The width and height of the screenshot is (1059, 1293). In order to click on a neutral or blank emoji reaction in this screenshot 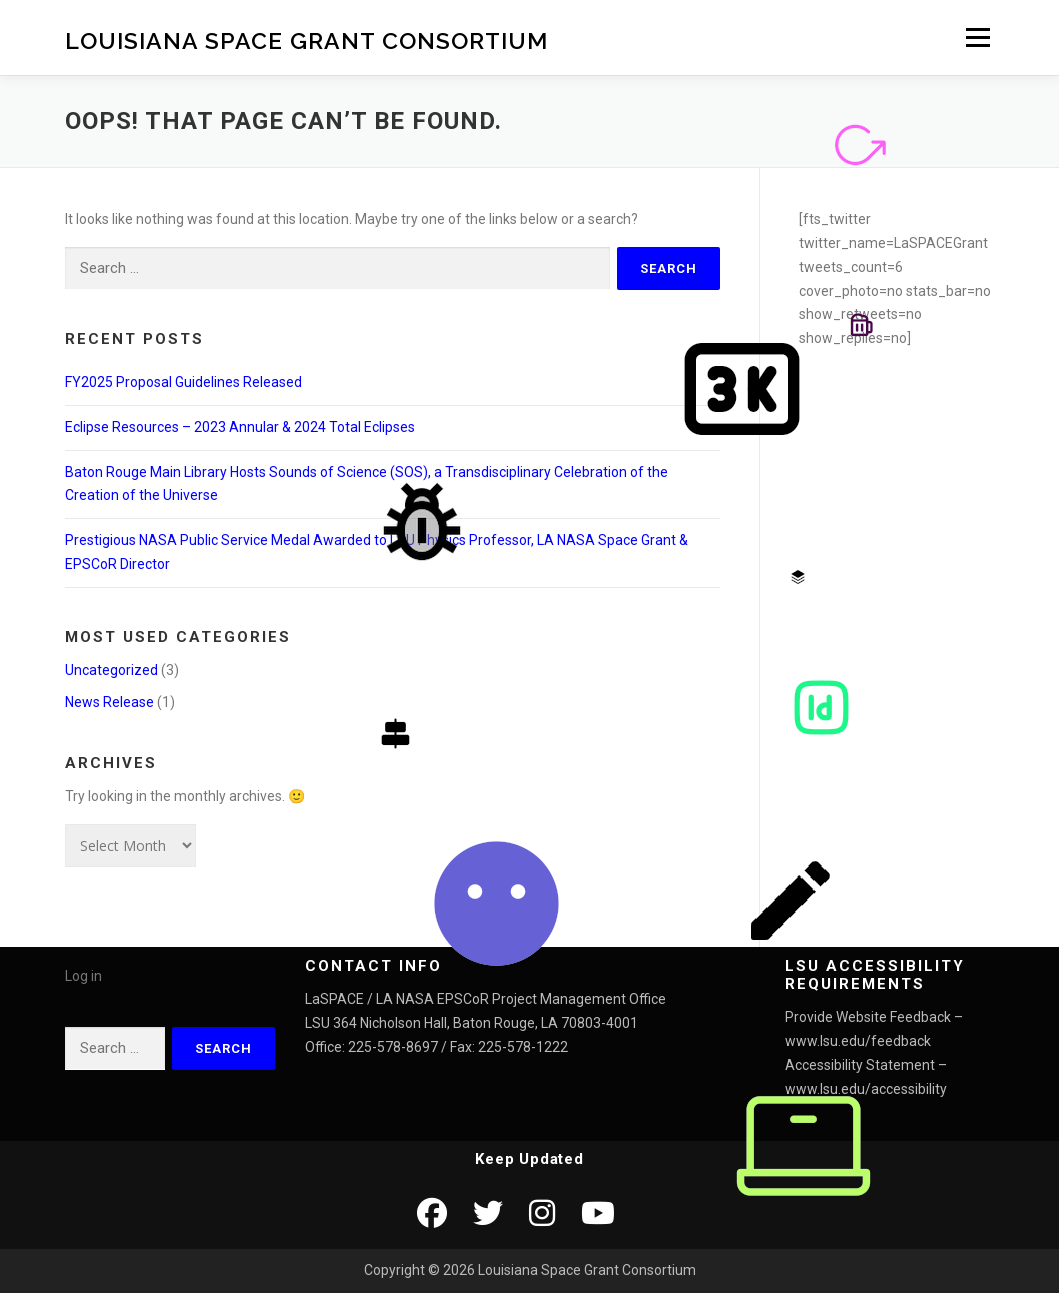, I will do `click(496, 903)`.